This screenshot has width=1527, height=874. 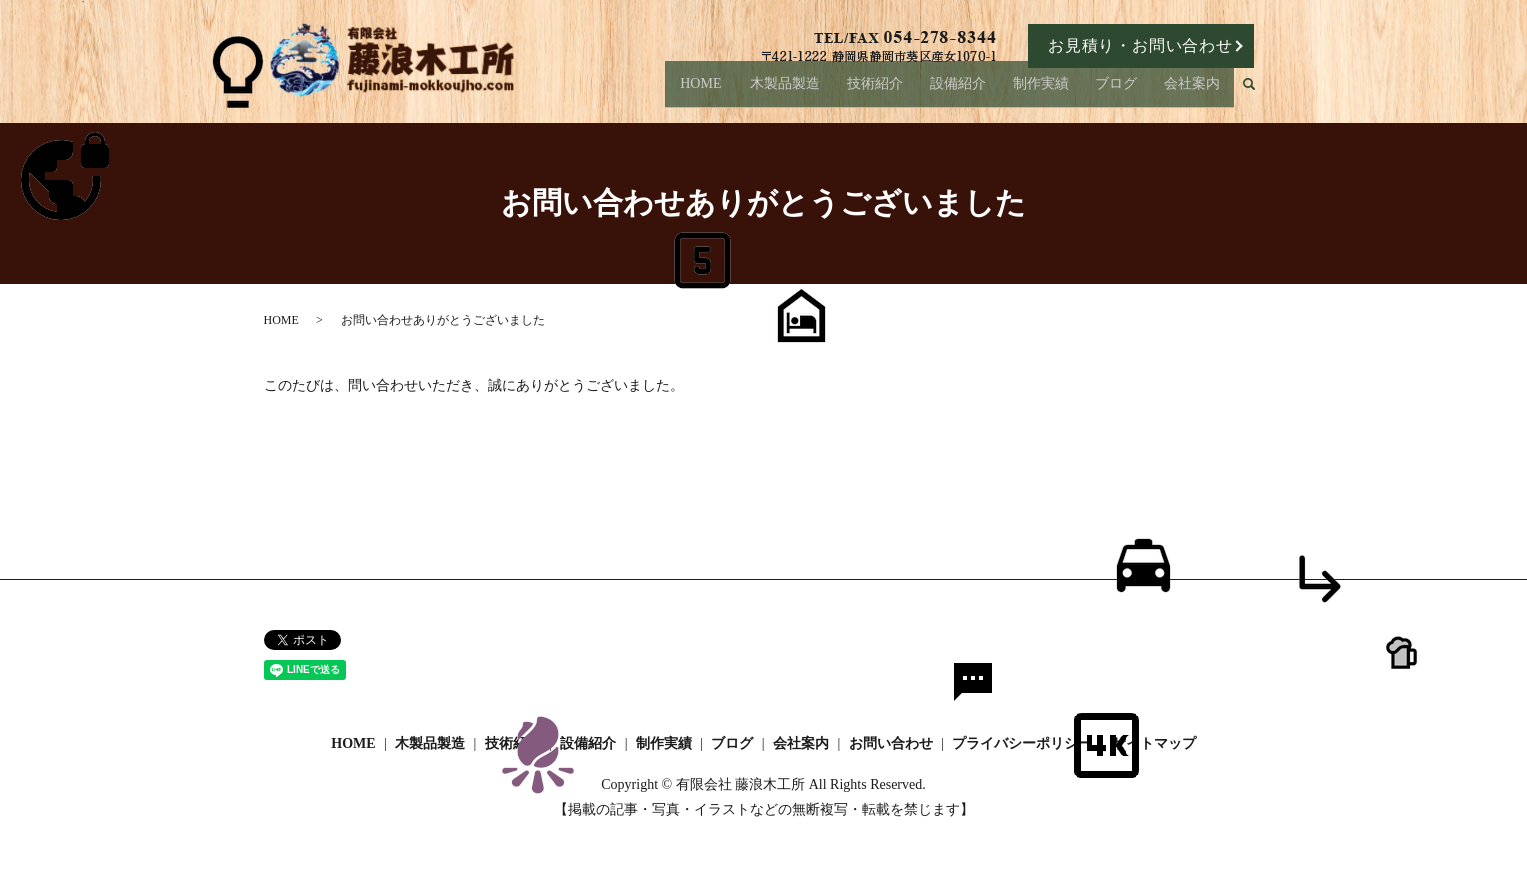 What do you see at coordinates (973, 682) in the screenshot?
I see `view text messages` at bounding box center [973, 682].